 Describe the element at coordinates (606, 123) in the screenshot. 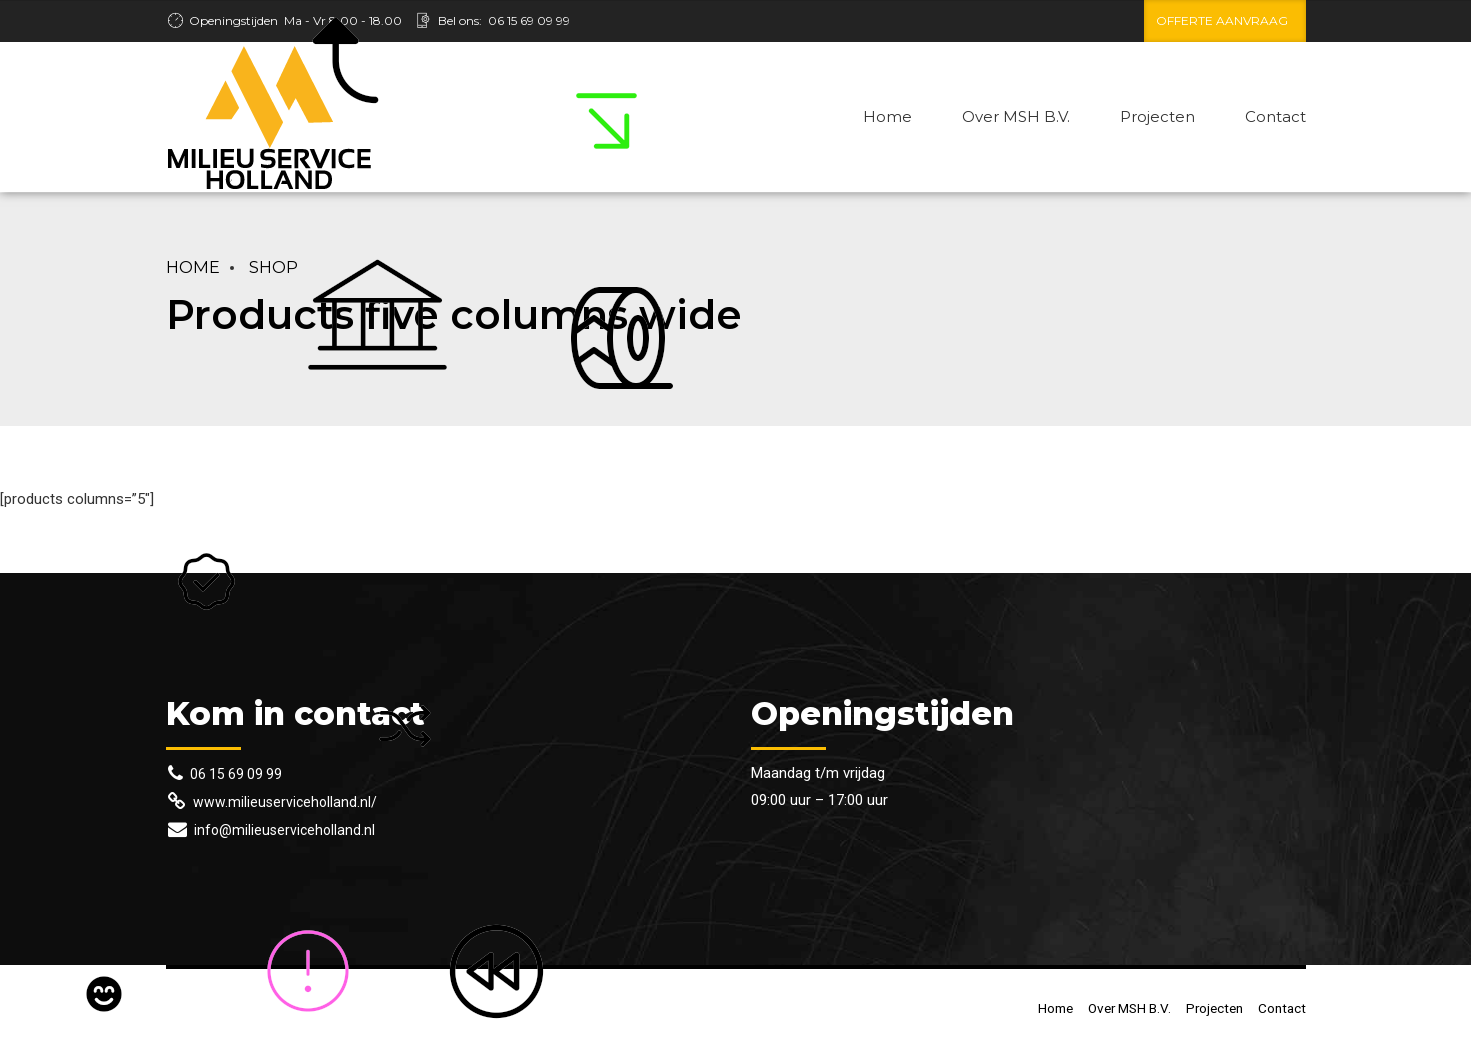

I see `move item to bottom-right corner` at that location.